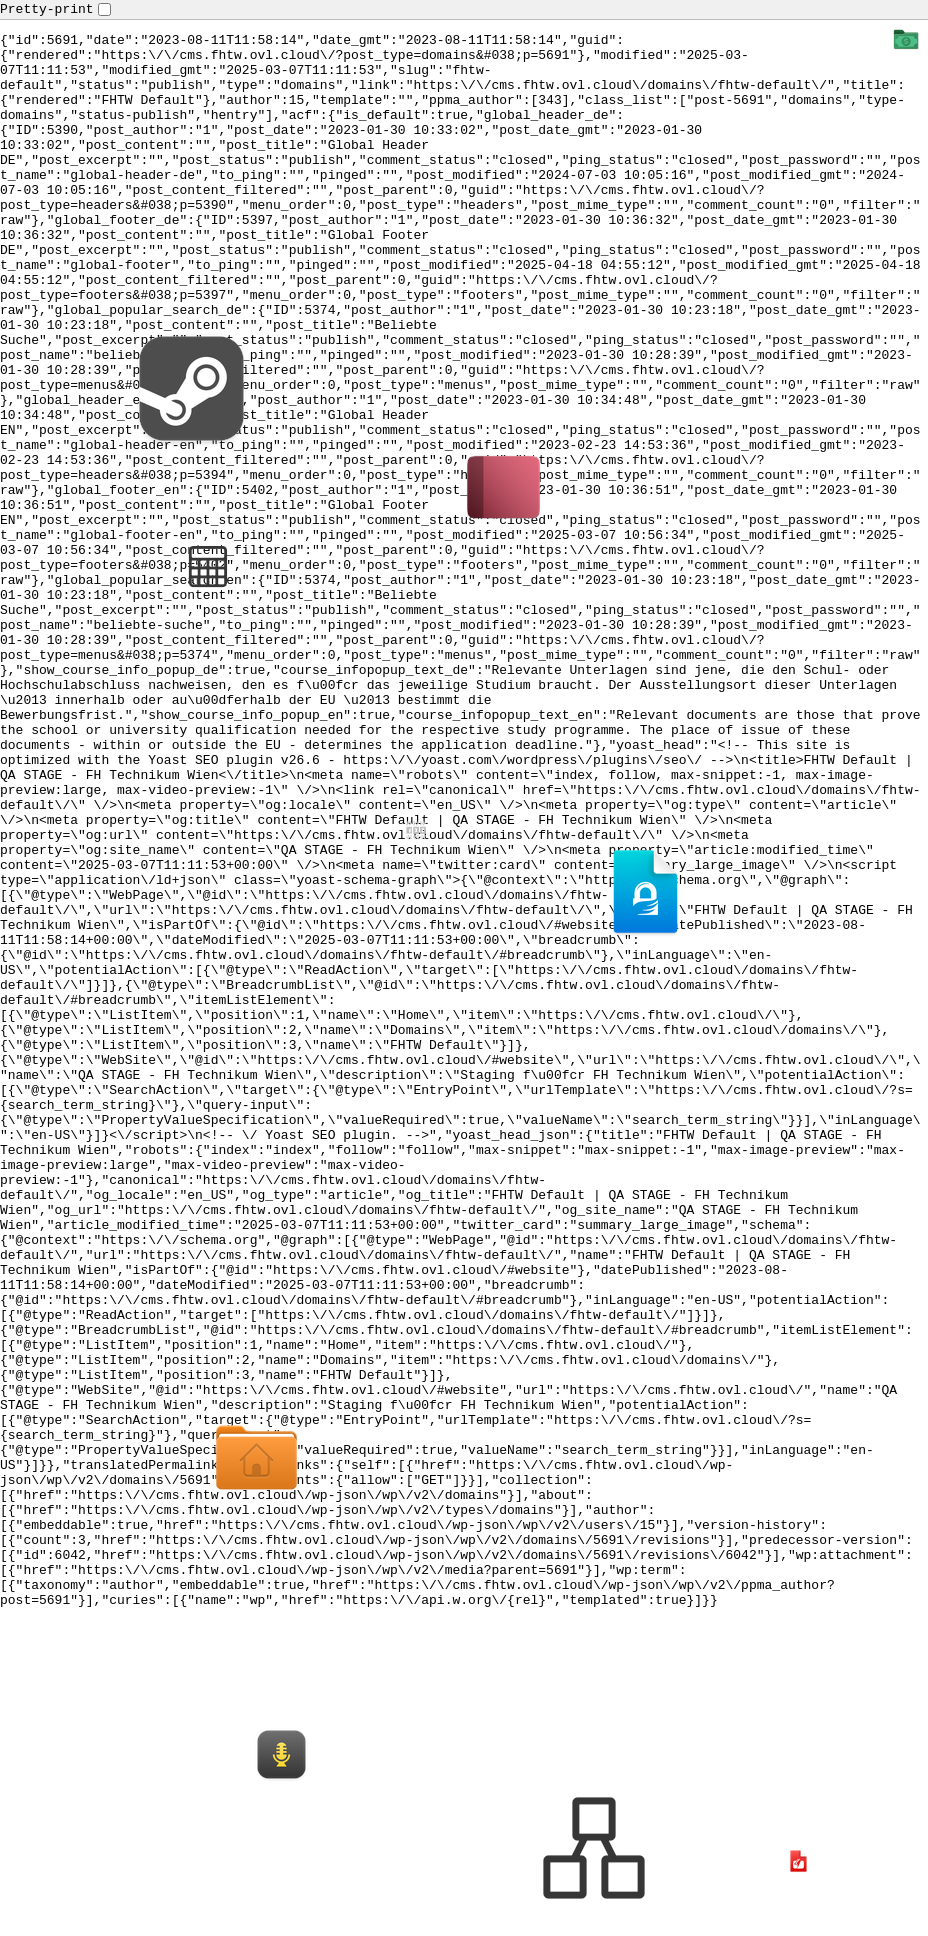 The width and height of the screenshot is (928, 1936). Describe the element at coordinates (503, 484) in the screenshot. I see `access desktop folder contents` at that location.